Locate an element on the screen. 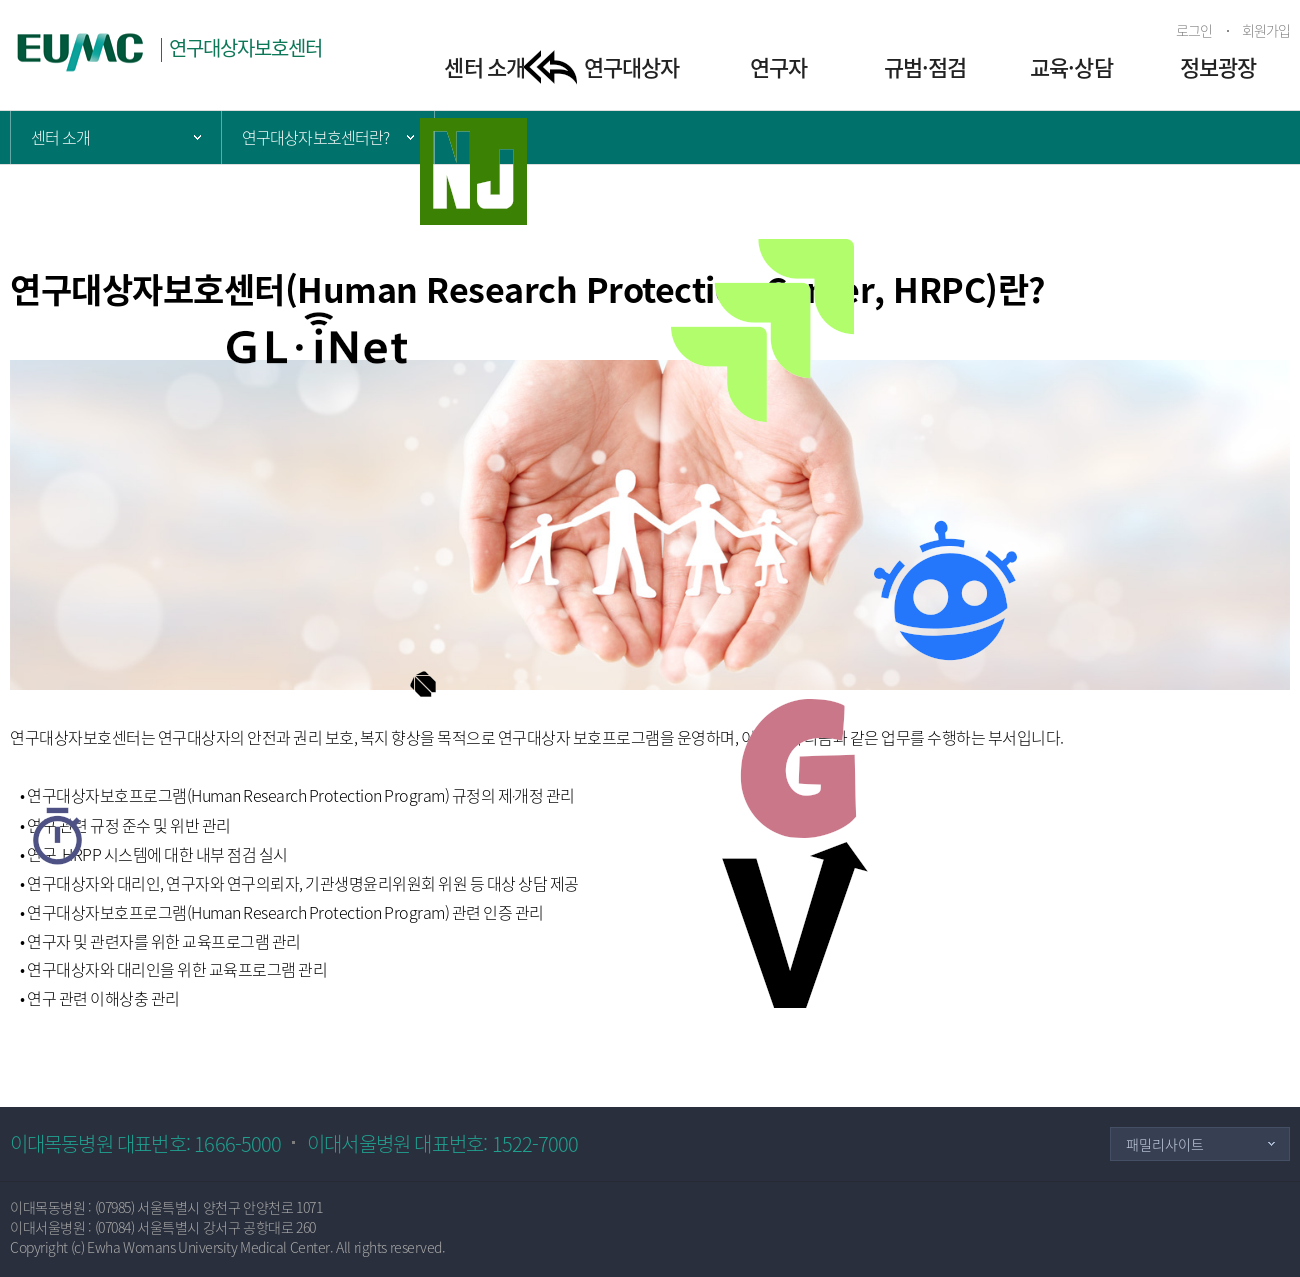 This screenshot has height=1277, width=1300. reply to all recipients in an email thread is located at coordinates (550, 67).